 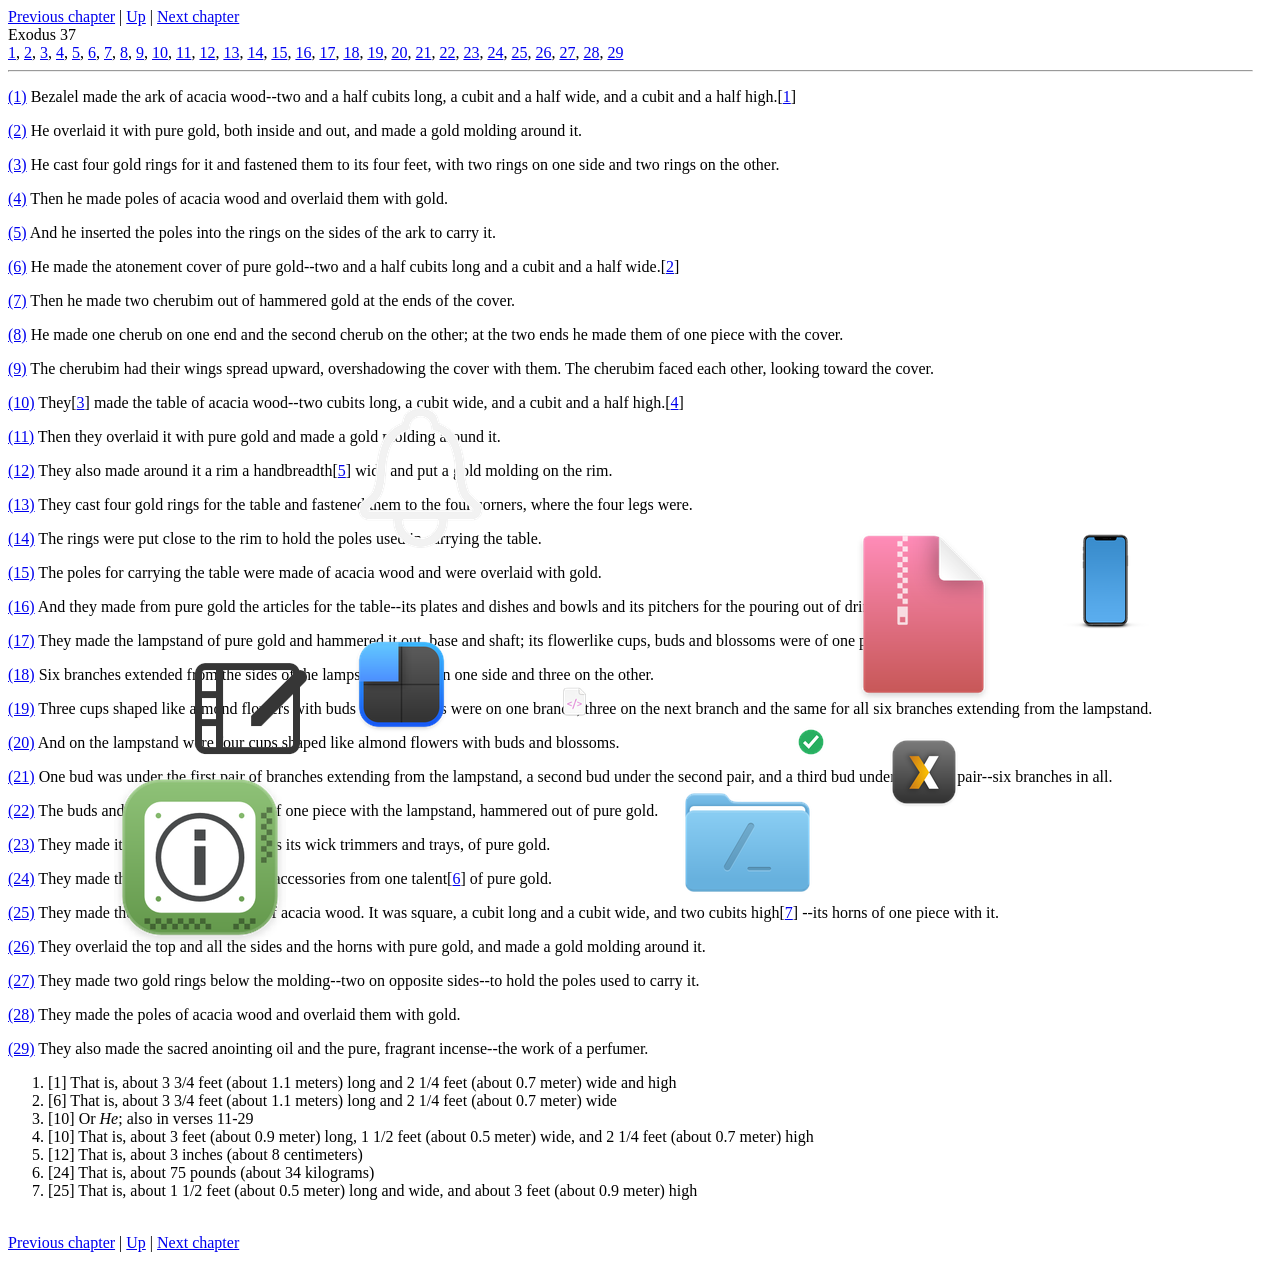 I want to click on switch between virtual desktops or workspaces, so click(x=401, y=684).